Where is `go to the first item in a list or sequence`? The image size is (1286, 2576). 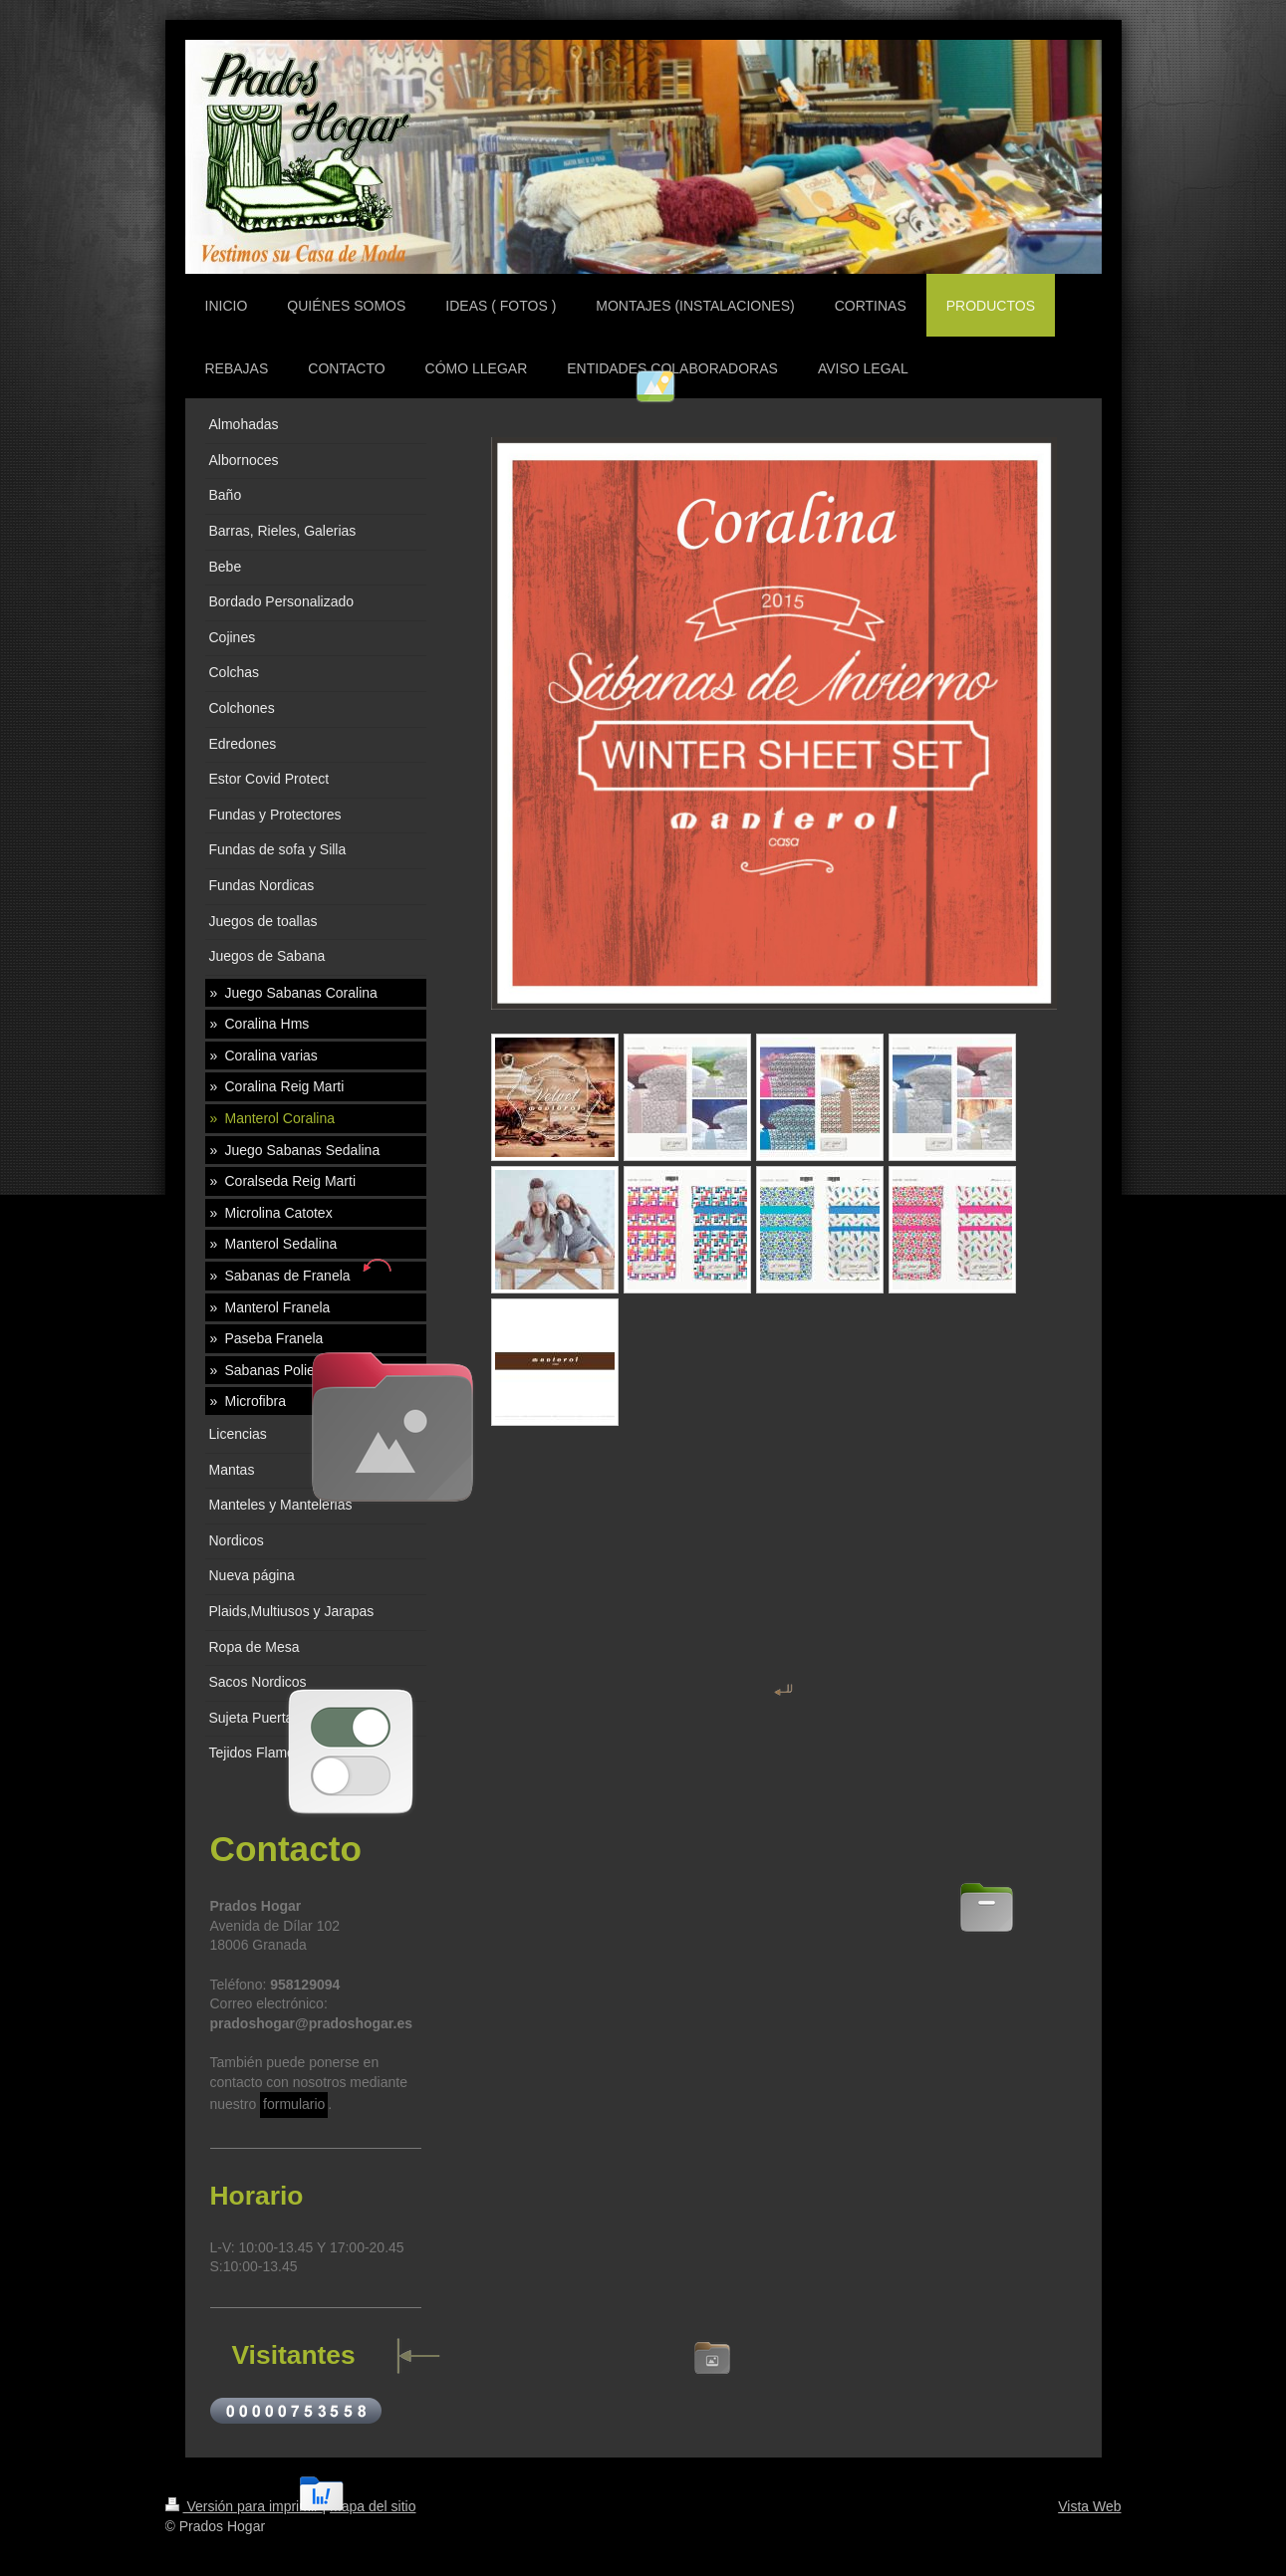 go to the first item in a list or sequence is located at coordinates (418, 2356).